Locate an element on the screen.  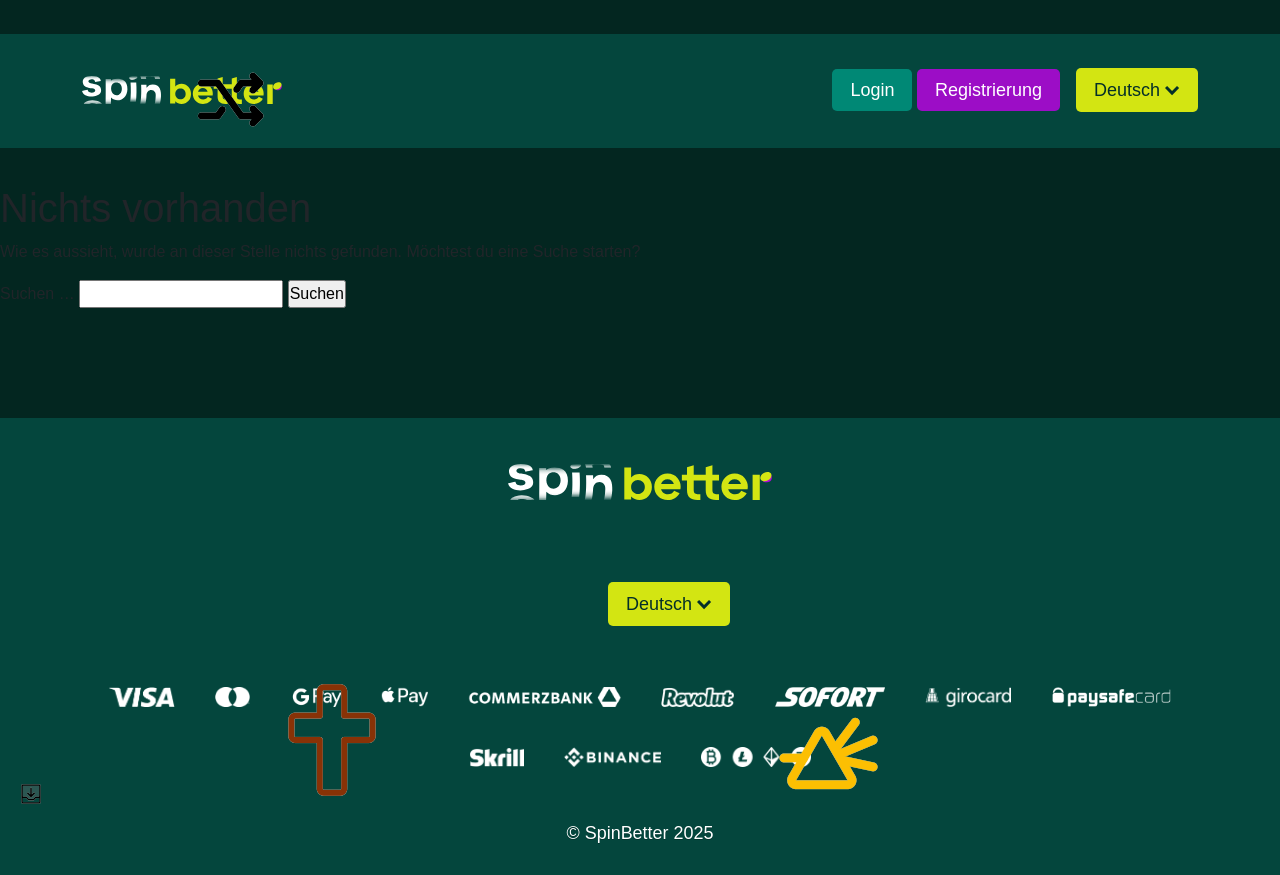
download file to inbox or tray is located at coordinates (31, 794).